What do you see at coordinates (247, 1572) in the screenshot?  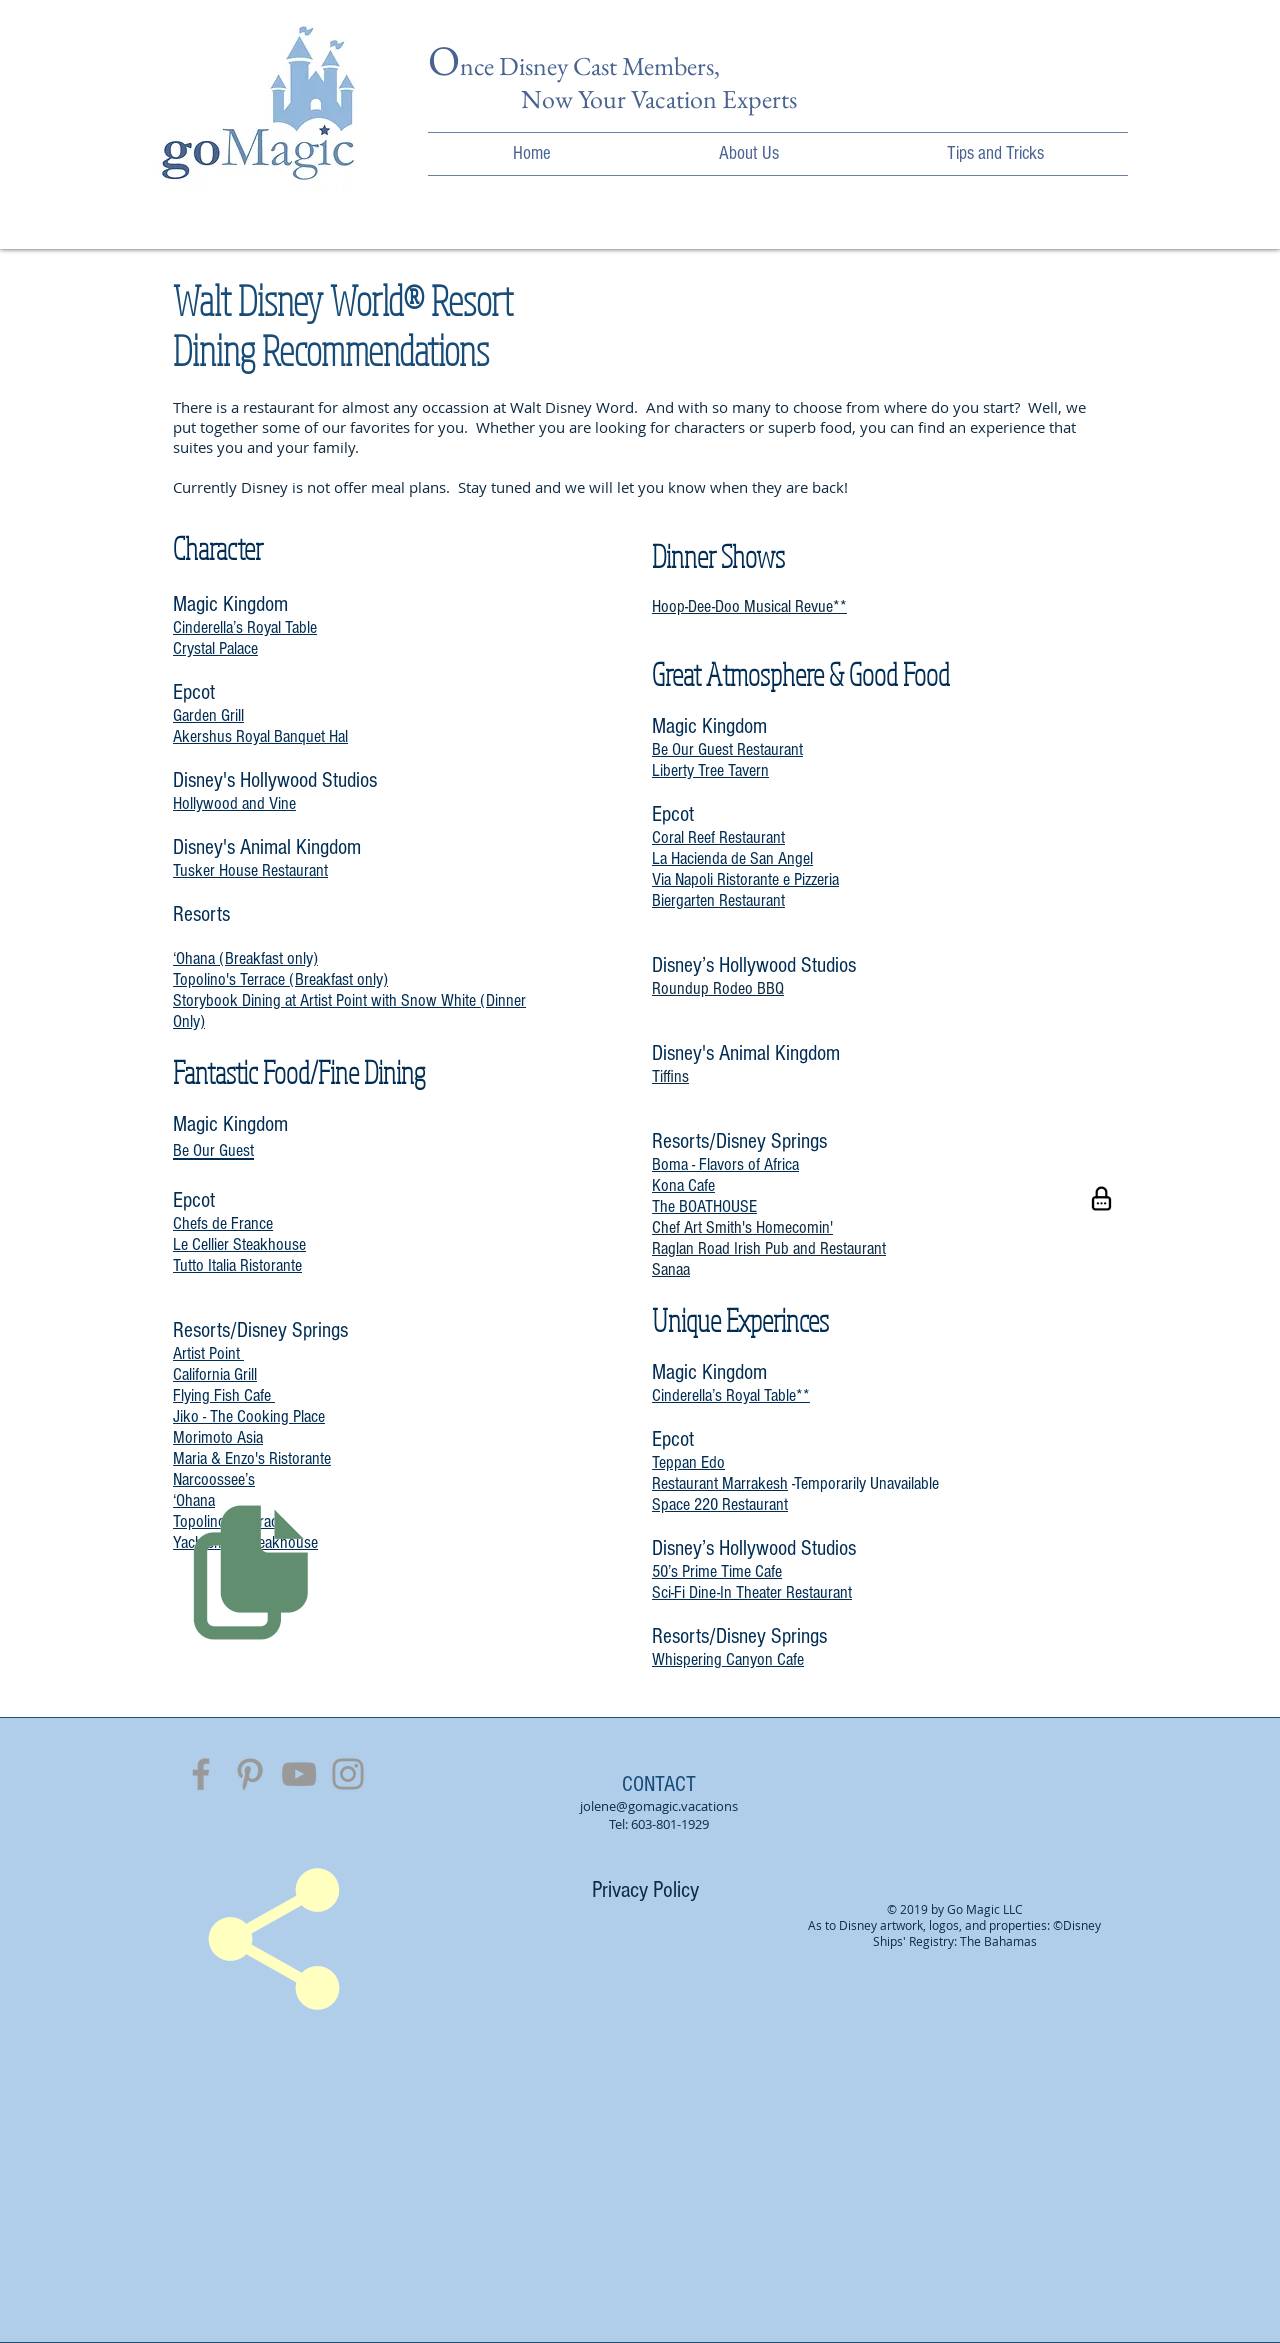 I see `access your files and documents` at bounding box center [247, 1572].